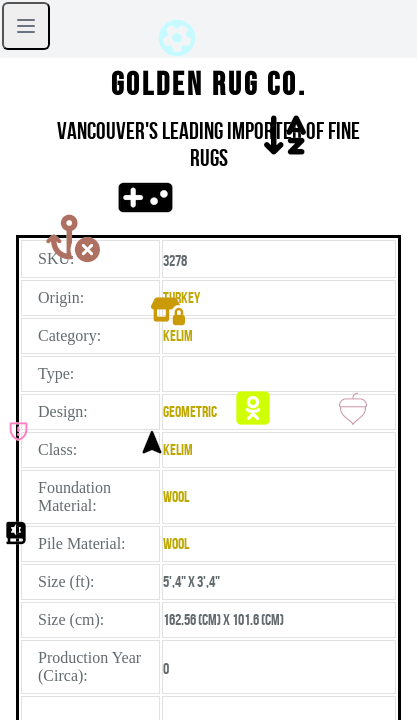 The image size is (417, 720). What do you see at coordinates (253, 408) in the screenshot?
I see `open odnoklassniki social network app` at bounding box center [253, 408].